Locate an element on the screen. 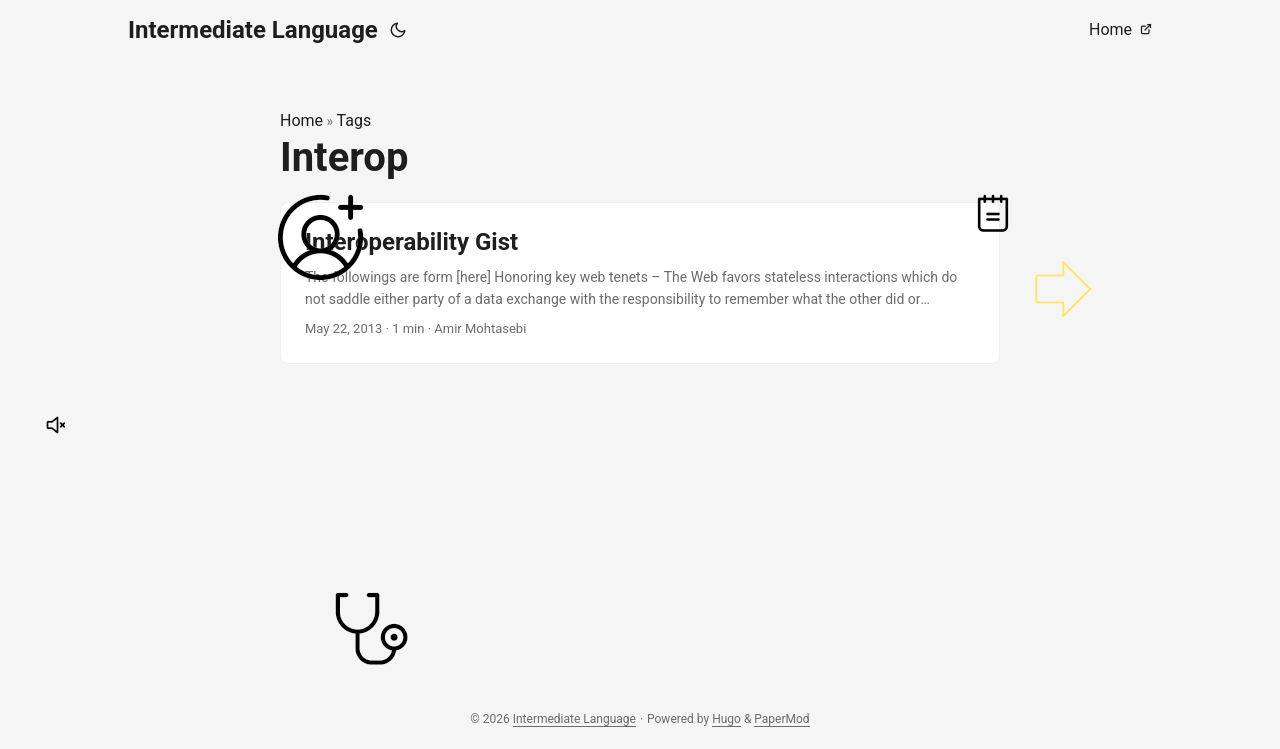 Image resolution: width=1280 pixels, height=749 pixels. mute audio is located at coordinates (55, 425).